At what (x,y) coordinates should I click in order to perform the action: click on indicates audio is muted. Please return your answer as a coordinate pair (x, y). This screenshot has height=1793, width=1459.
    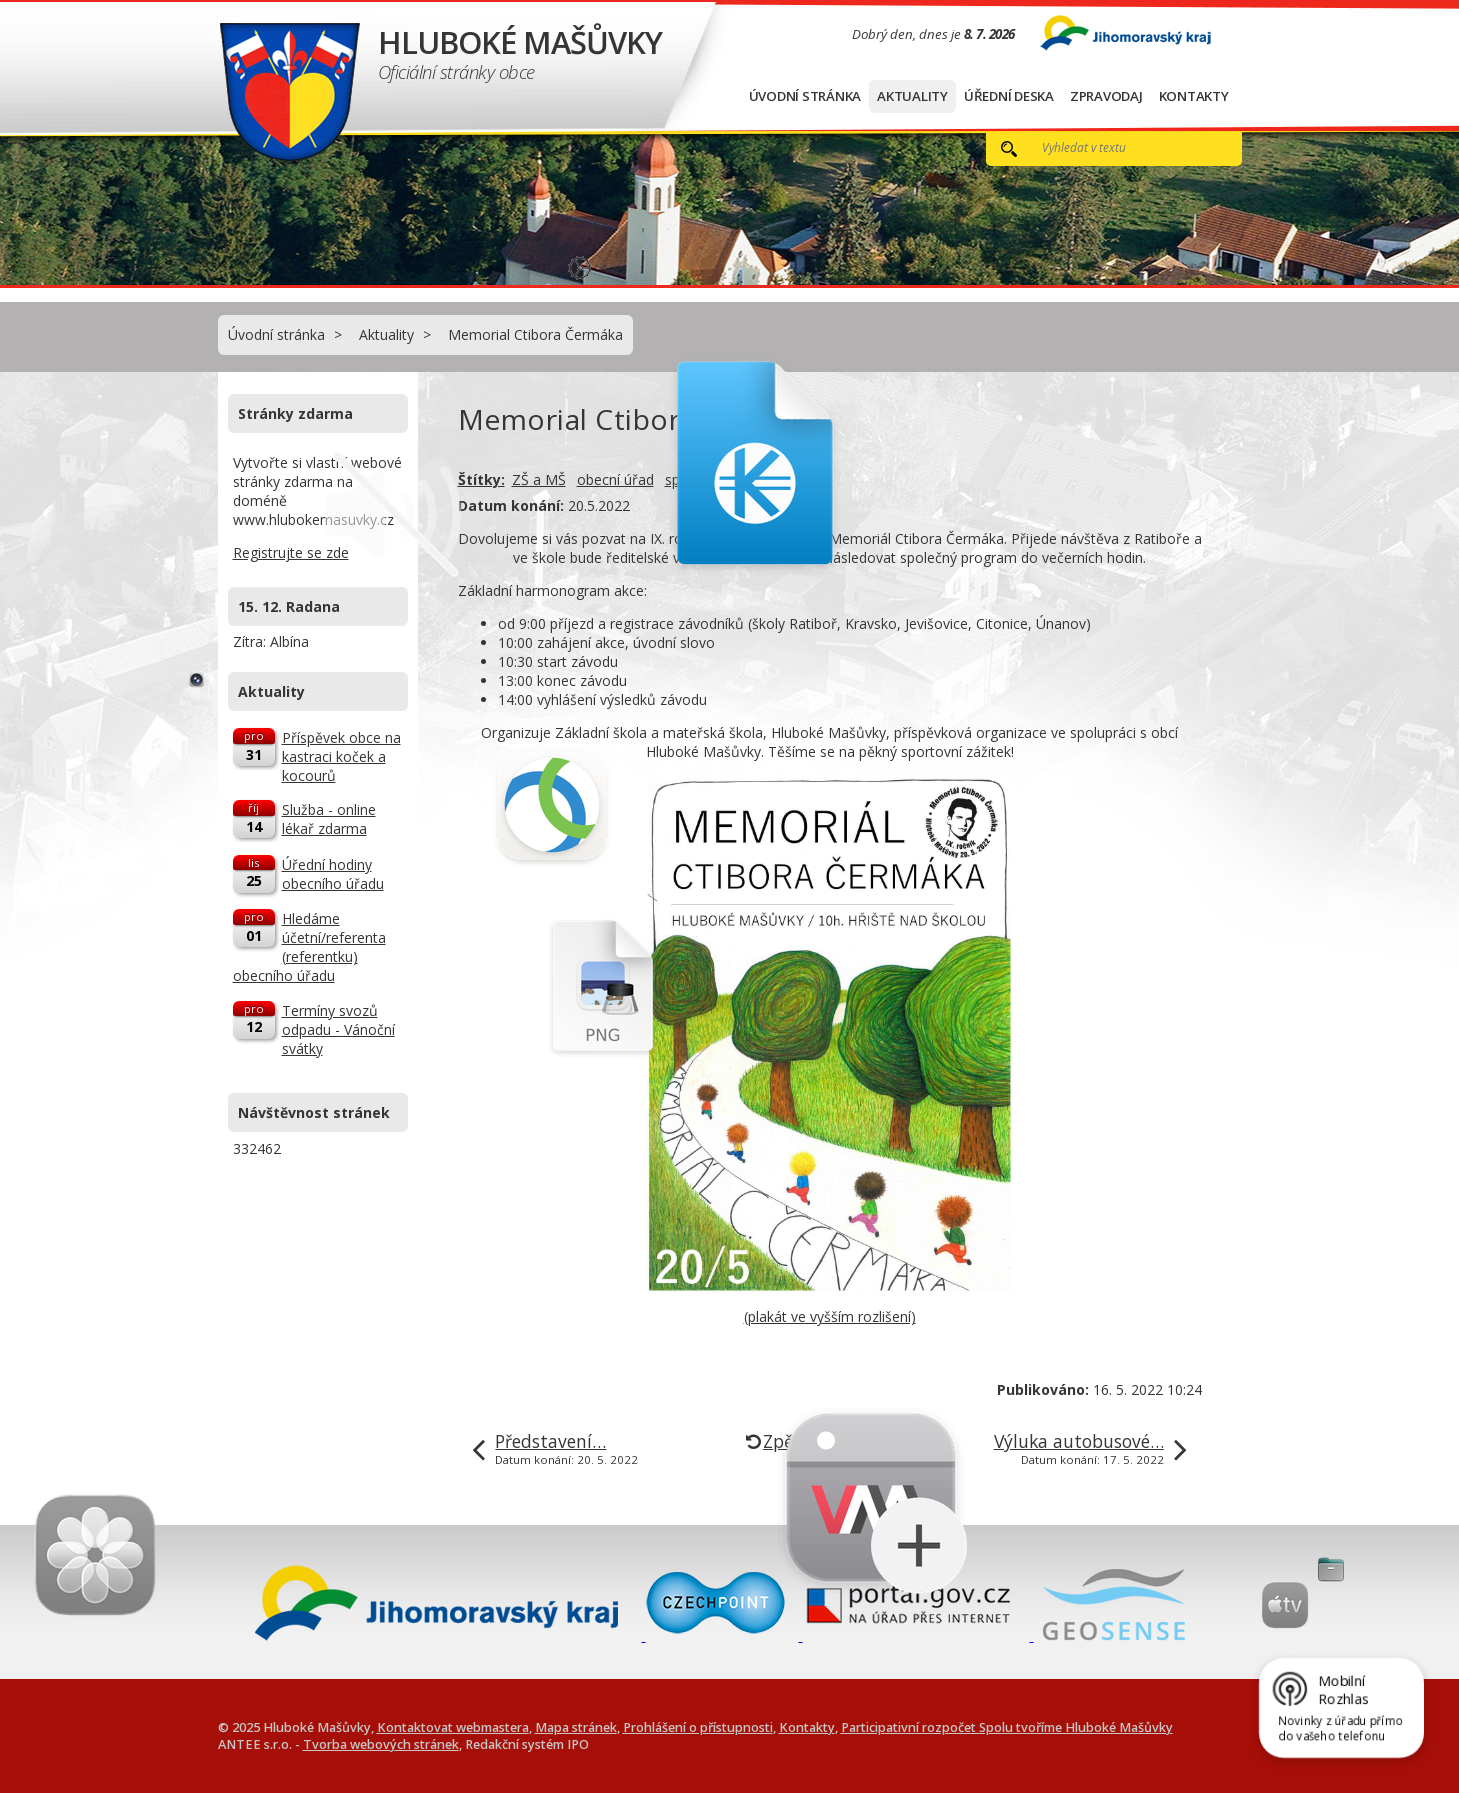
    Looking at the image, I should click on (393, 514).